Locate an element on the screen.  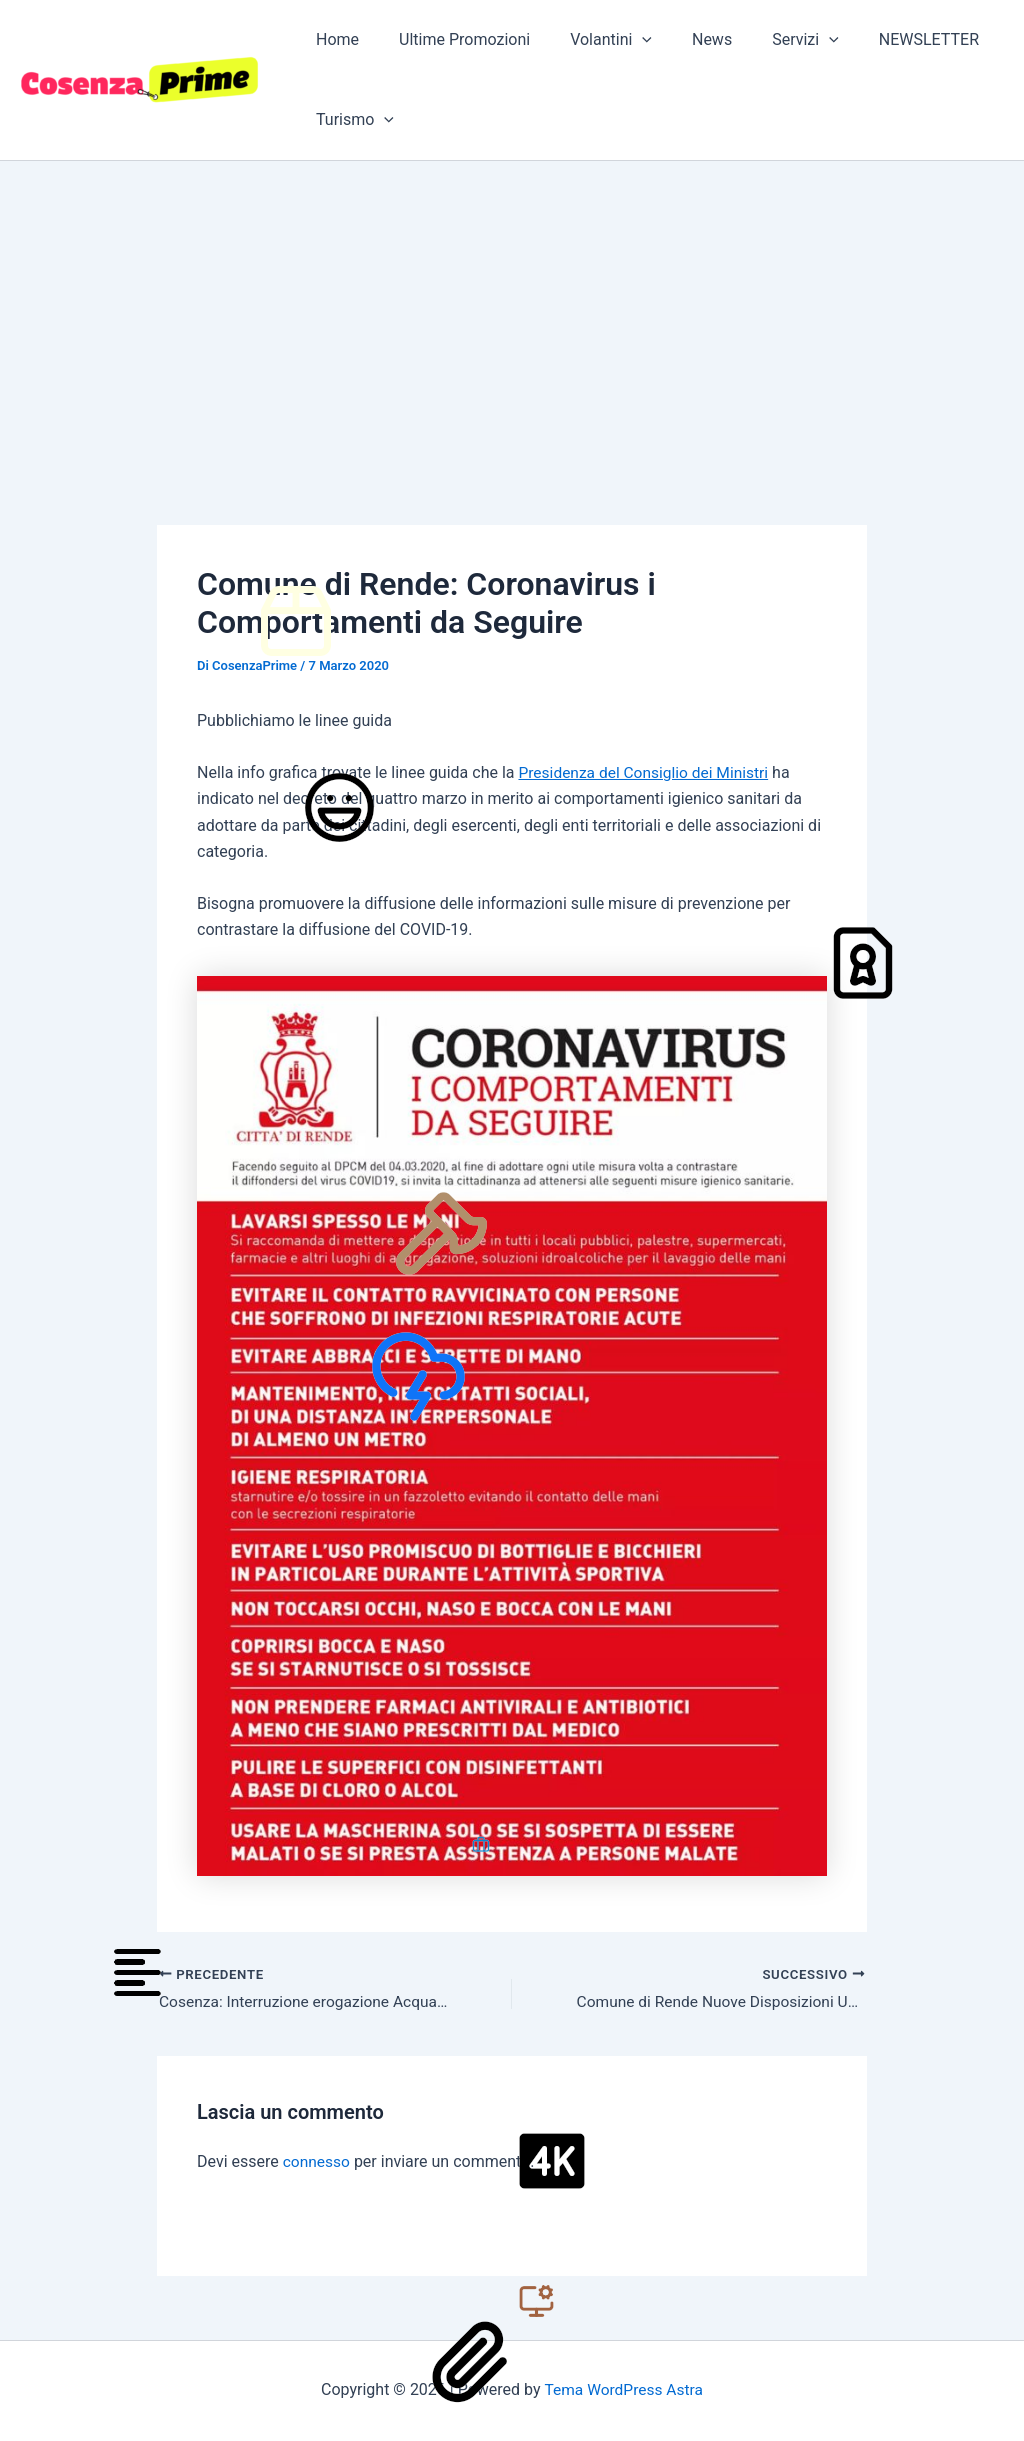
align text to the left is located at coordinates (137, 1972).